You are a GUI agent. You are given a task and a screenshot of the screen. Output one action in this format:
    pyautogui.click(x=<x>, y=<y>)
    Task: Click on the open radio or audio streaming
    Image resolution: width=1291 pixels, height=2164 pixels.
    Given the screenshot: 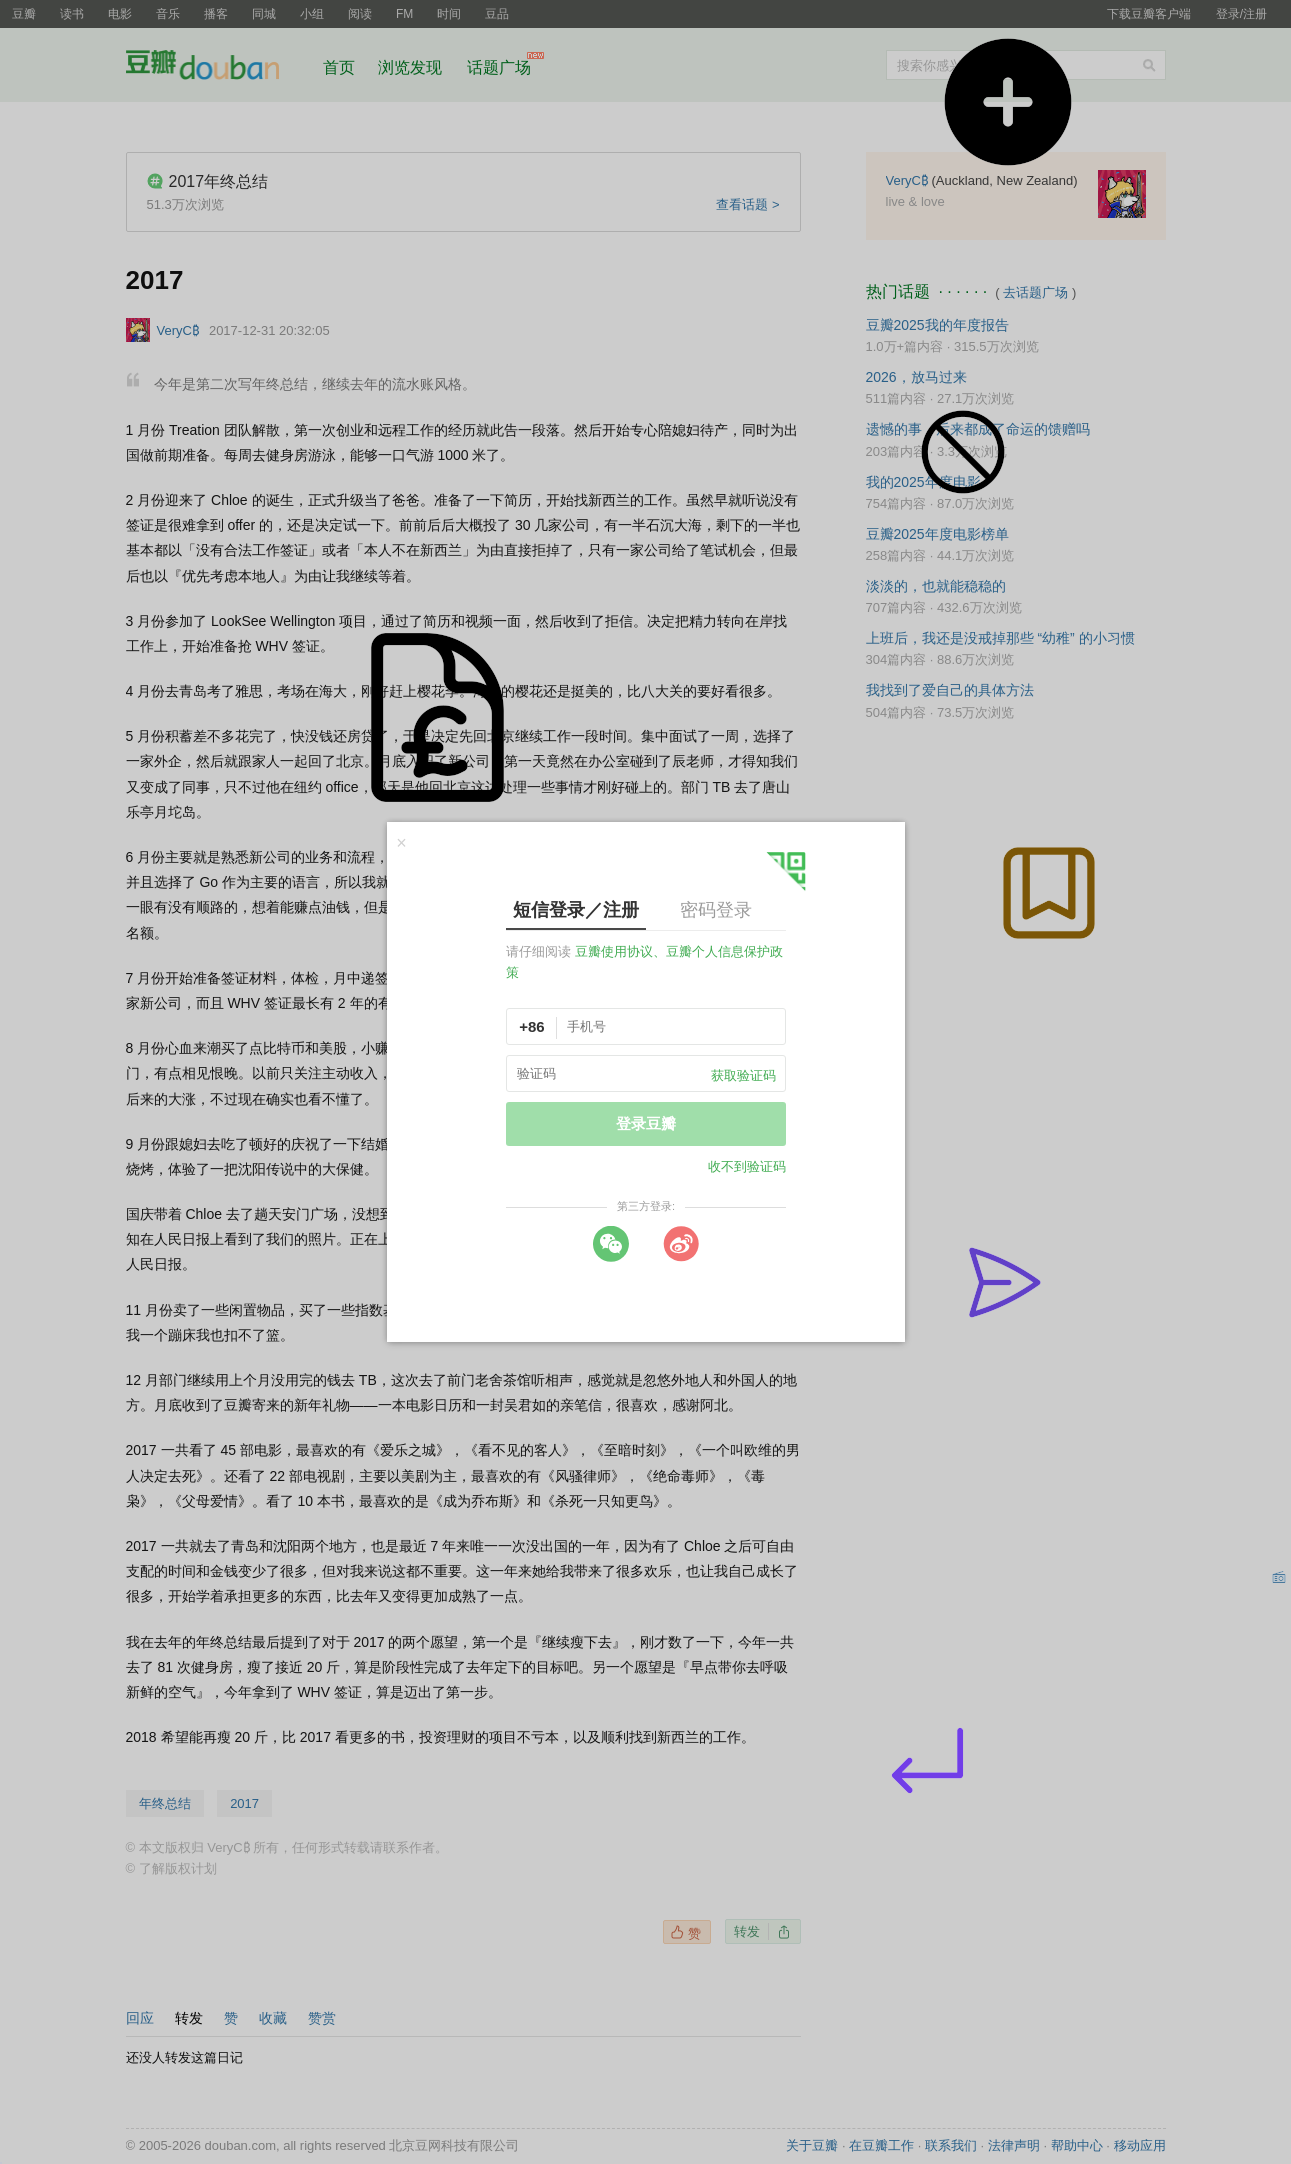 What is the action you would take?
    pyautogui.click(x=1279, y=1578)
    